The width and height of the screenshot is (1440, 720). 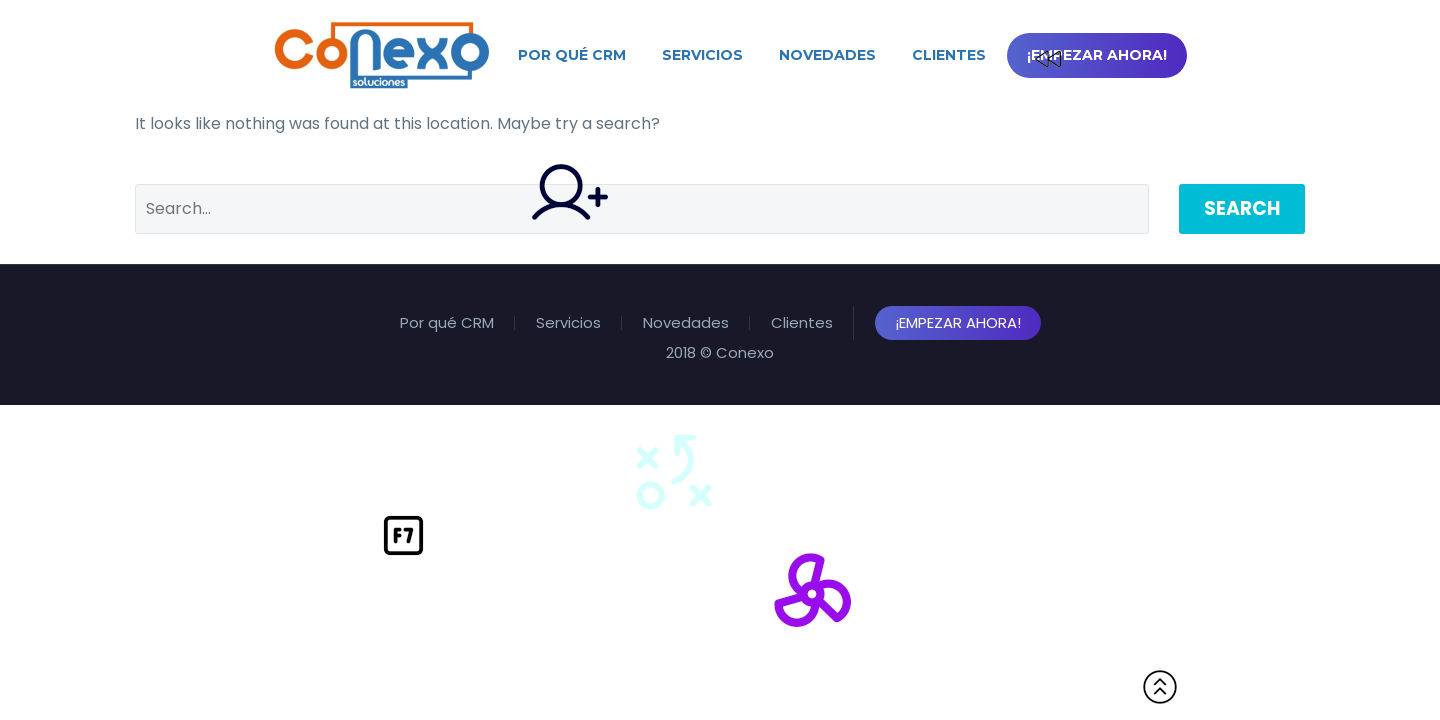 I want to click on press F7 function key, so click(x=403, y=535).